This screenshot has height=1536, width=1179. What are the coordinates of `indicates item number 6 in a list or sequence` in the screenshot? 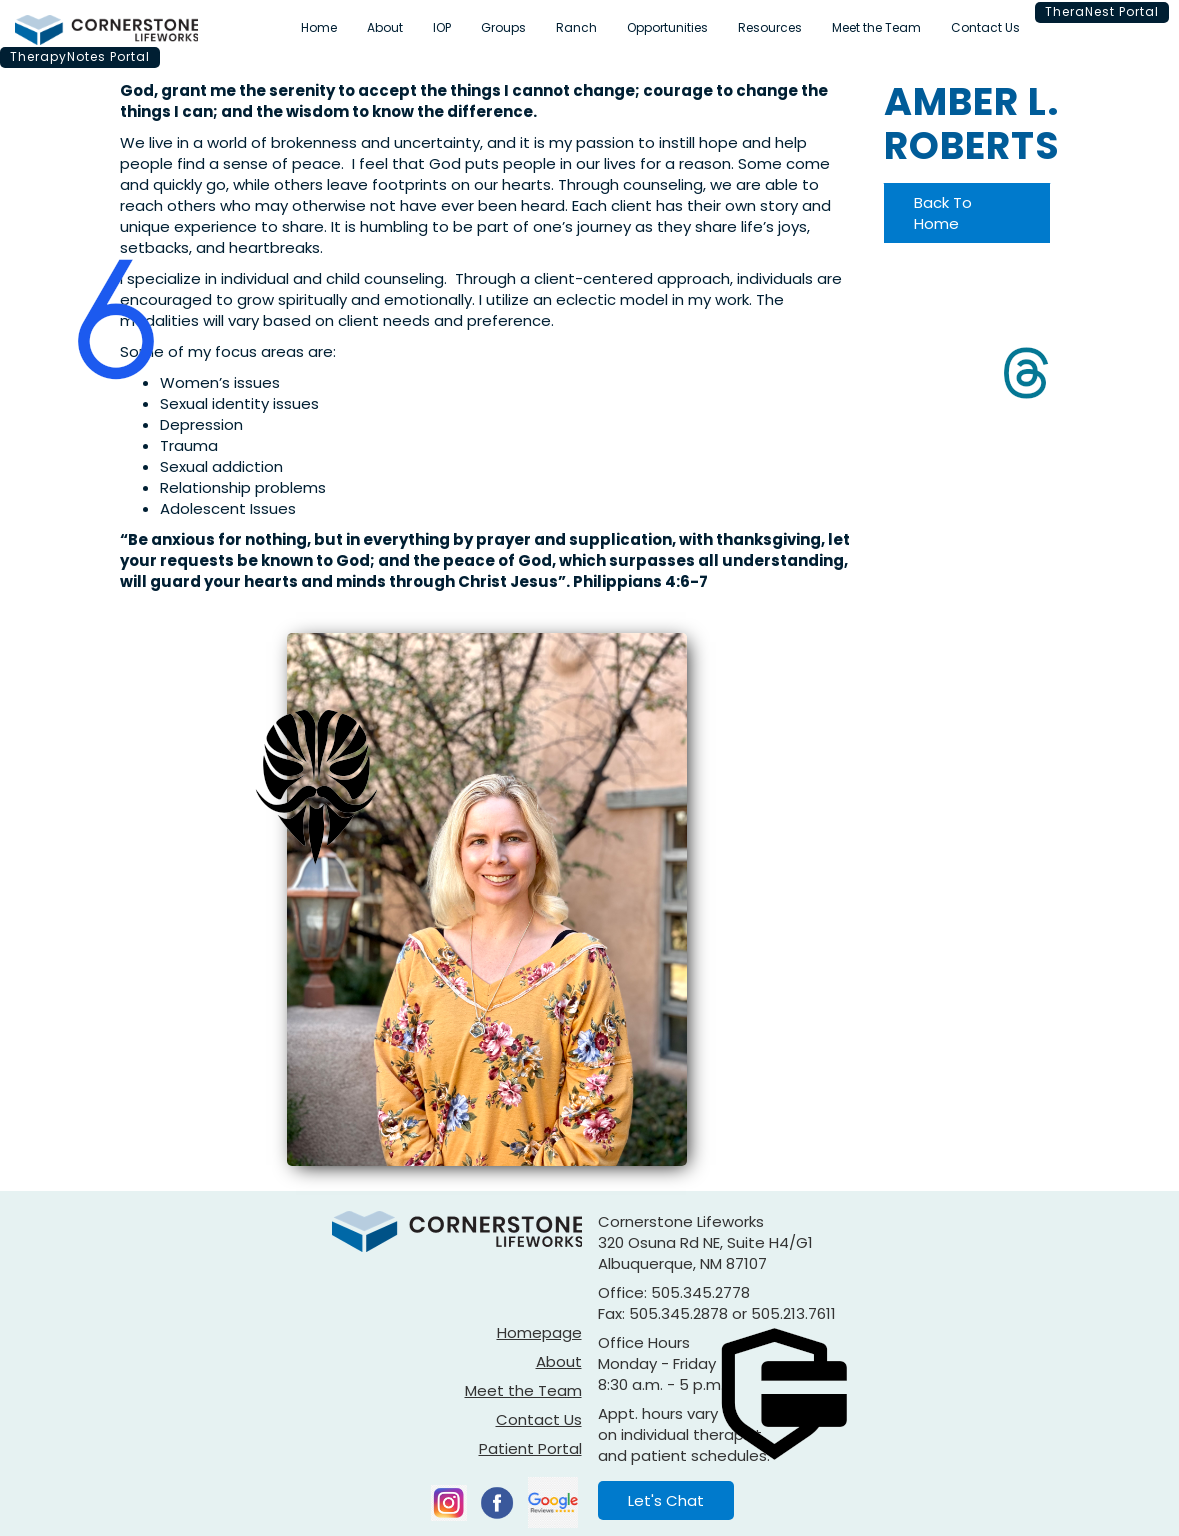 It's located at (116, 318).